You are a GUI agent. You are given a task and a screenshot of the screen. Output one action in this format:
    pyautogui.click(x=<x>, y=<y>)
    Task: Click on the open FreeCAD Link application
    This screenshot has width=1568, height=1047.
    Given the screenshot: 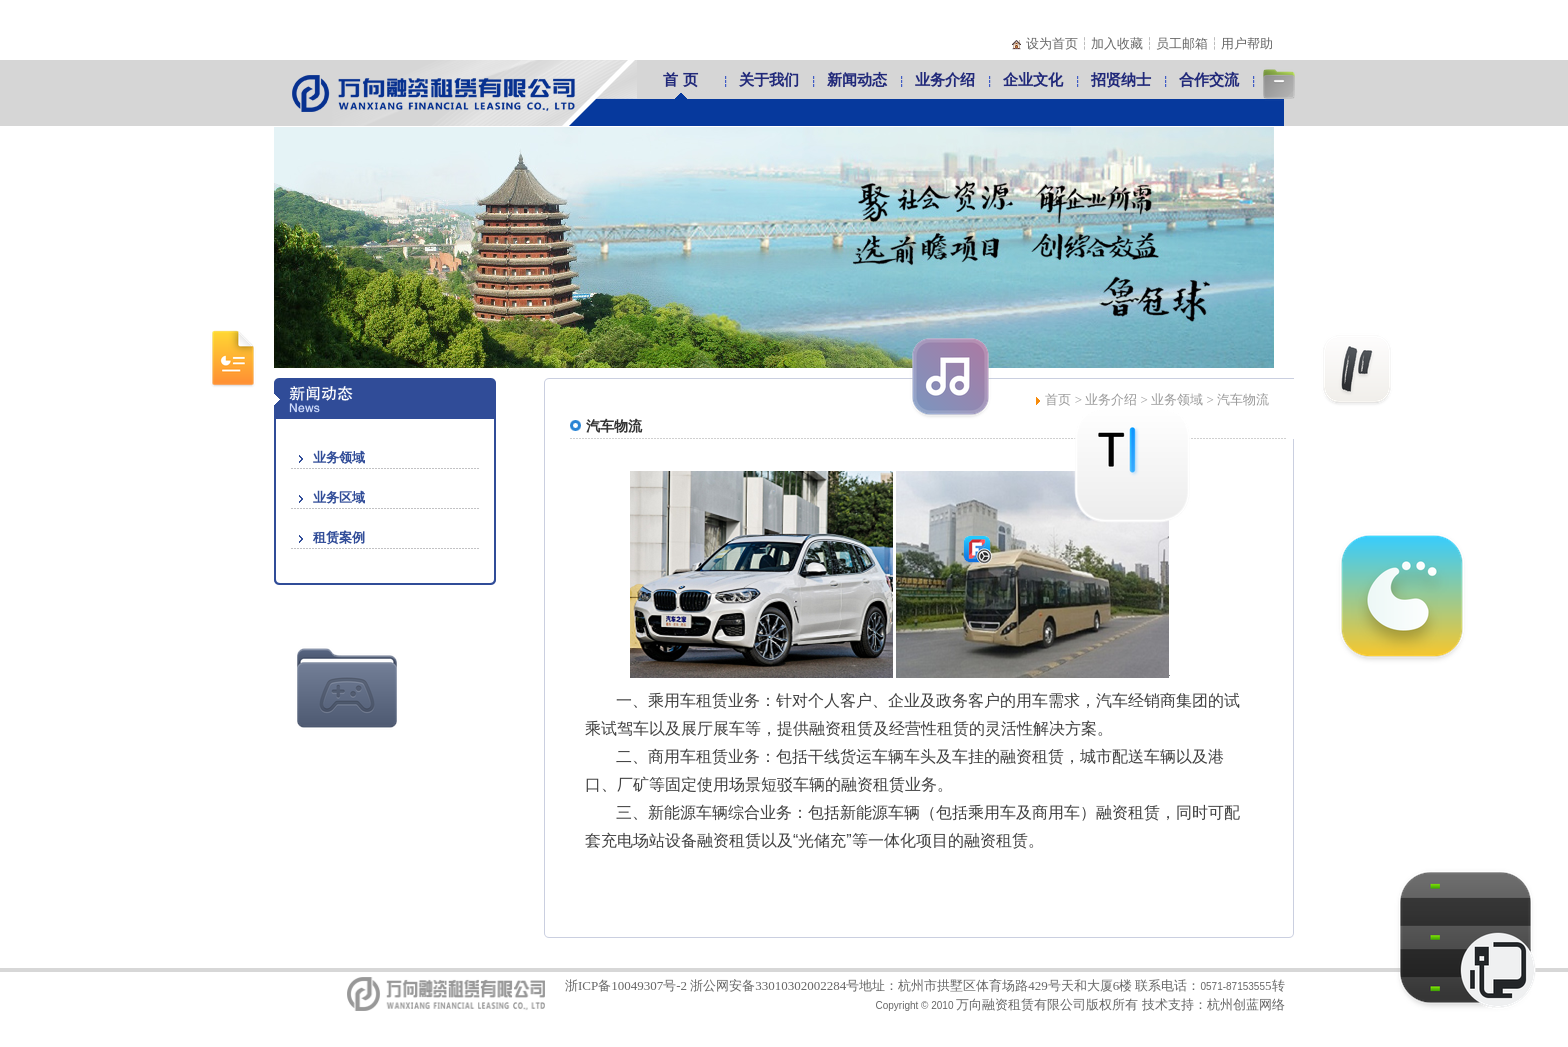 What is the action you would take?
    pyautogui.click(x=977, y=549)
    